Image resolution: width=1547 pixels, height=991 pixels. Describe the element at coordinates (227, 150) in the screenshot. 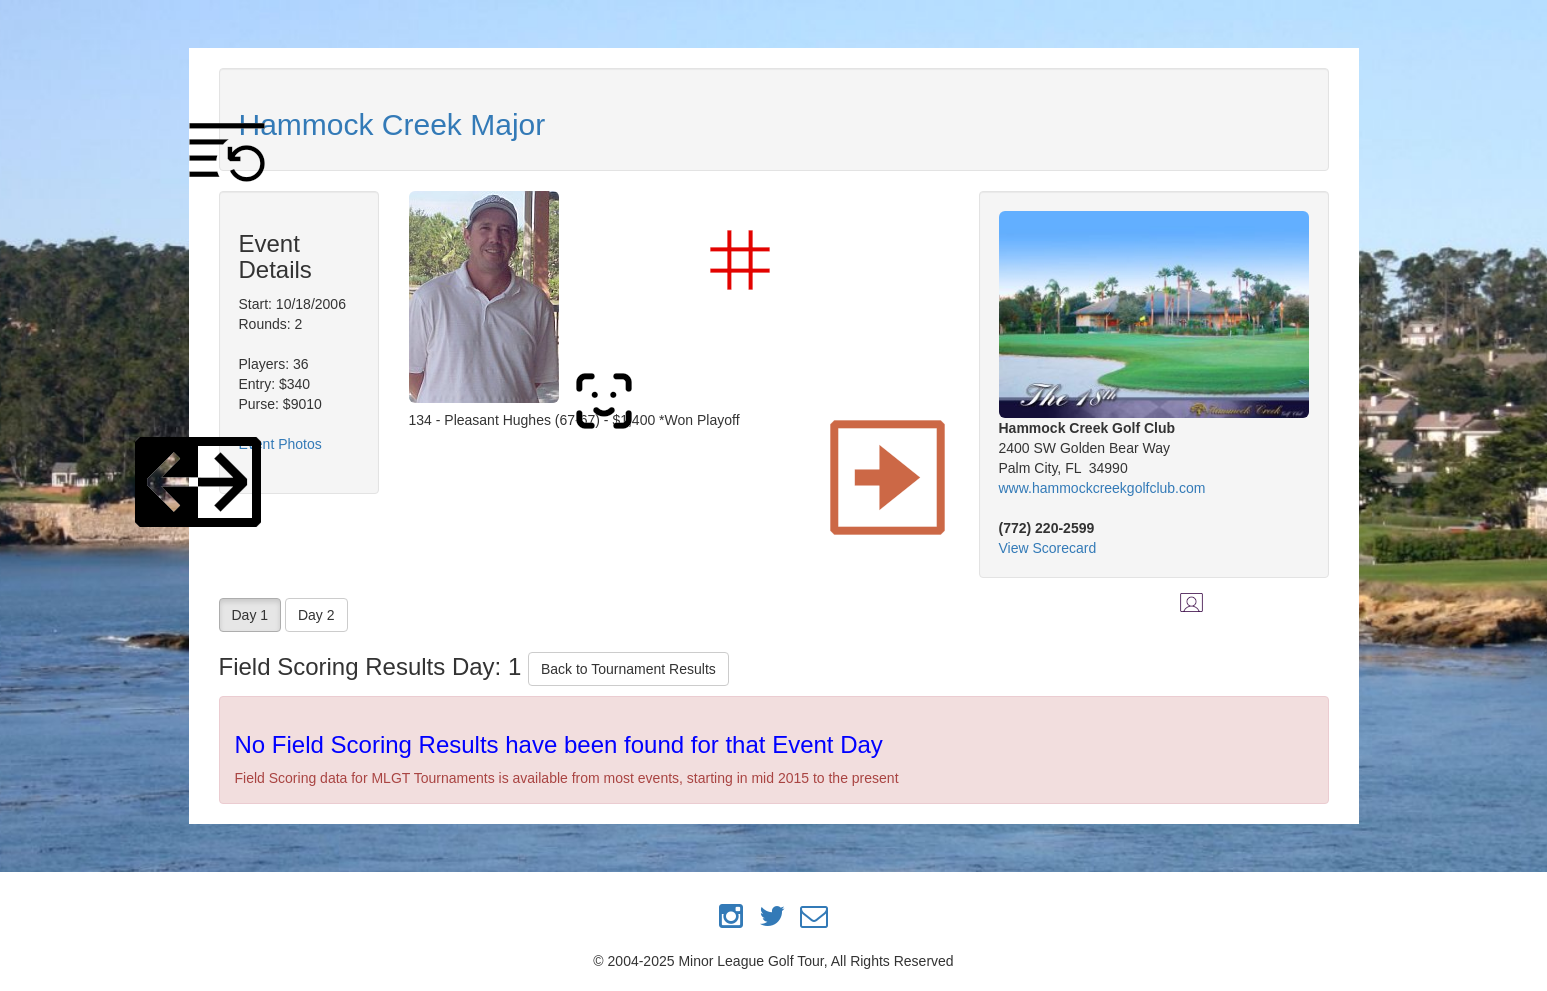

I see `restart the current debug frame` at that location.